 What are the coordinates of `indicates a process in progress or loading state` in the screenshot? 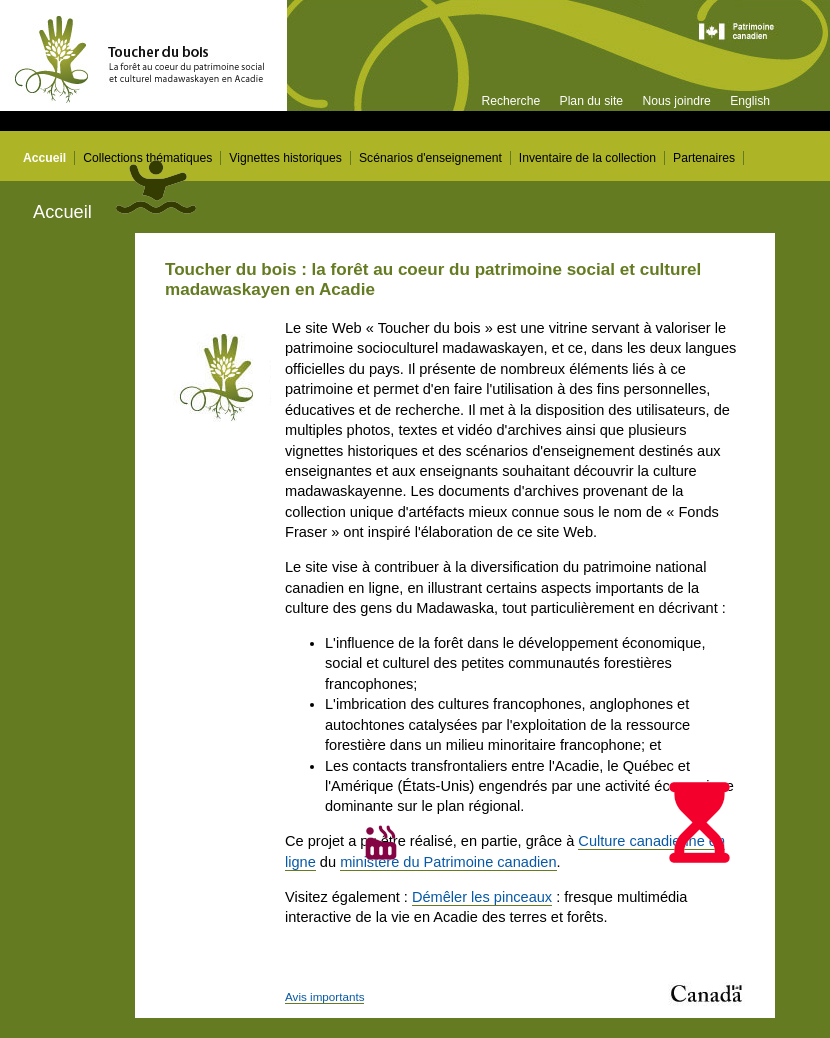 It's located at (699, 822).